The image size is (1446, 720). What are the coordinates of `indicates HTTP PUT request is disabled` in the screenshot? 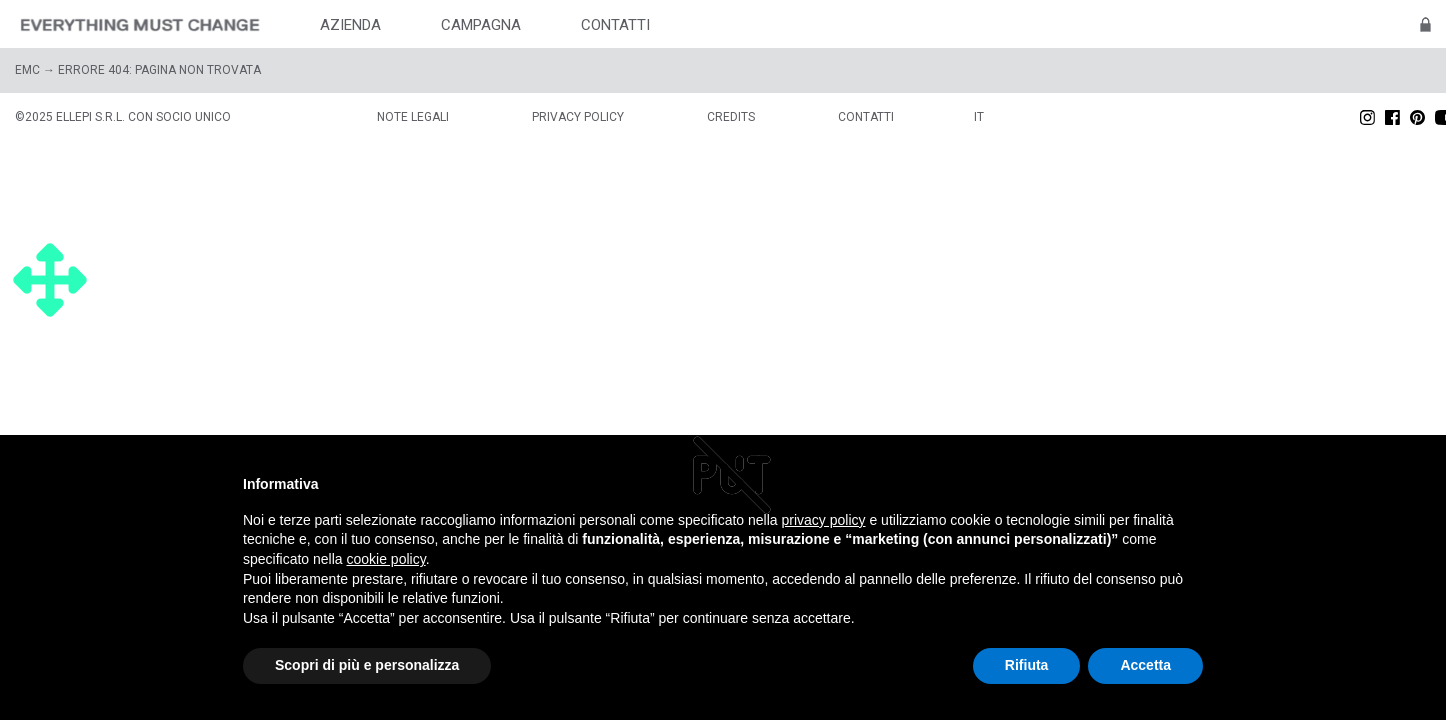 It's located at (732, 475).